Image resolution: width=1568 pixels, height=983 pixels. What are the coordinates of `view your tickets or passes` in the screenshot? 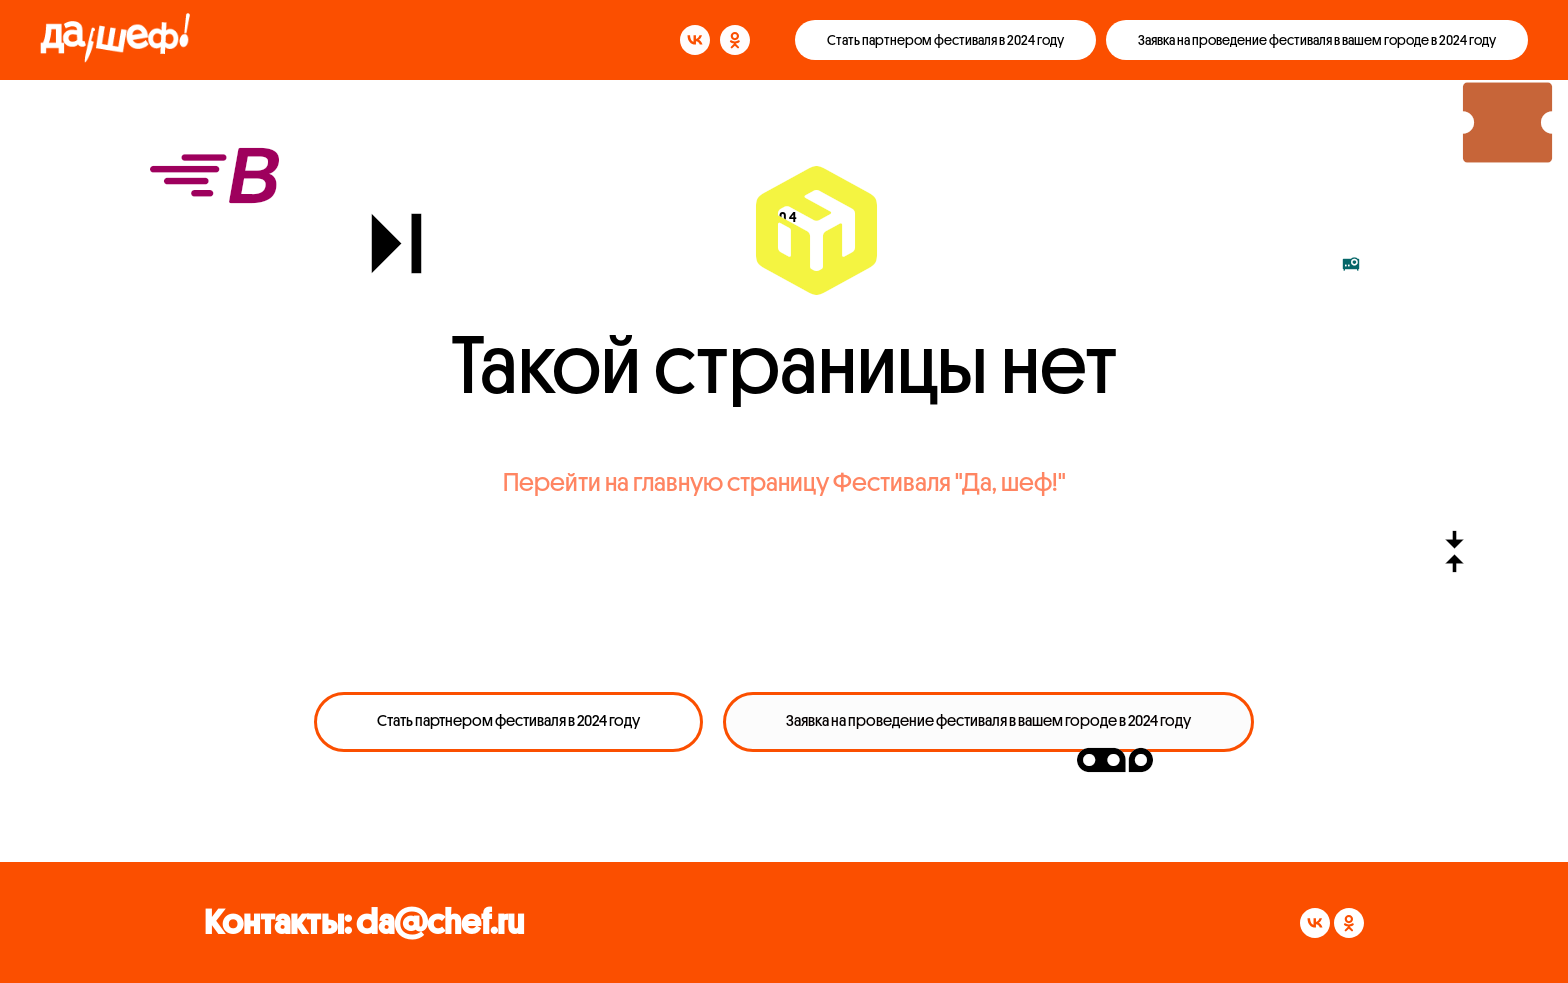 It's located at (1507, 122).